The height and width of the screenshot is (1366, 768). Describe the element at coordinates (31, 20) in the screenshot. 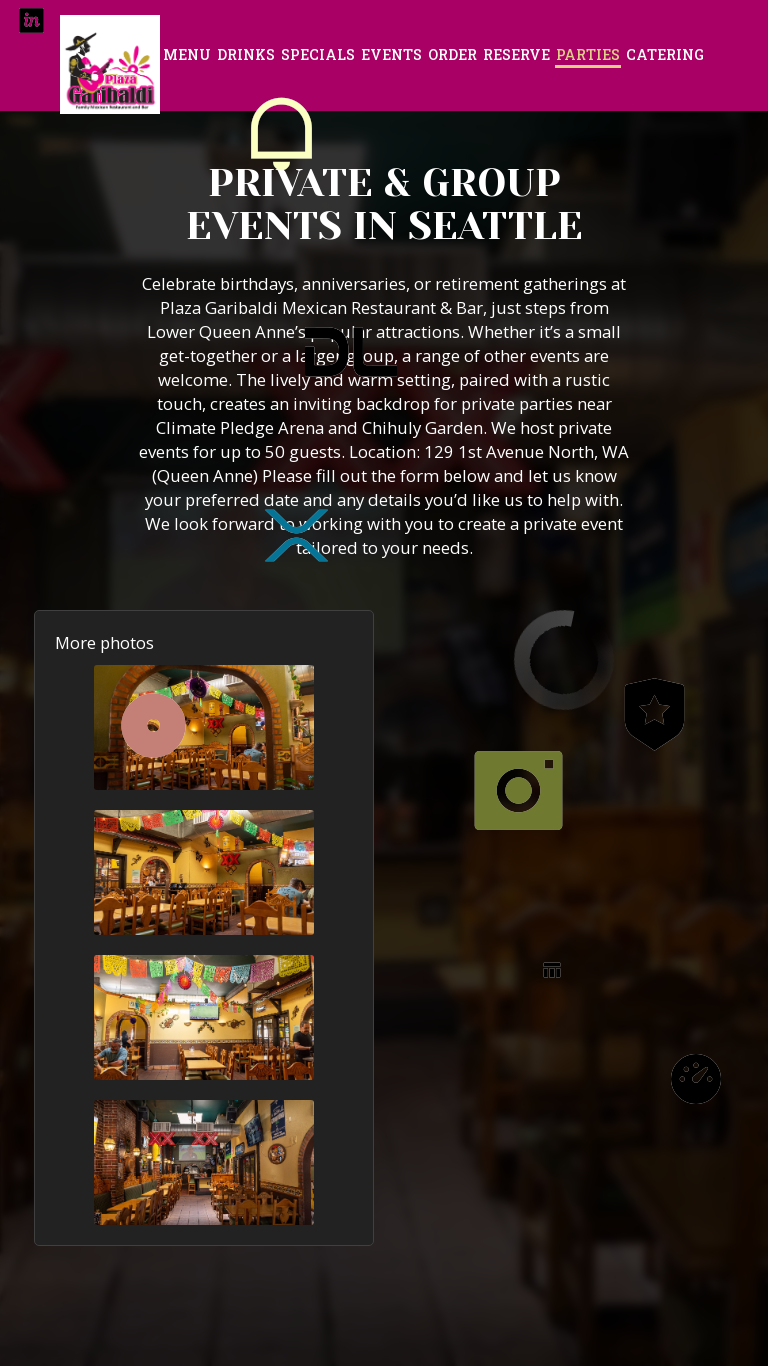

I see `open InVision app` at that location.